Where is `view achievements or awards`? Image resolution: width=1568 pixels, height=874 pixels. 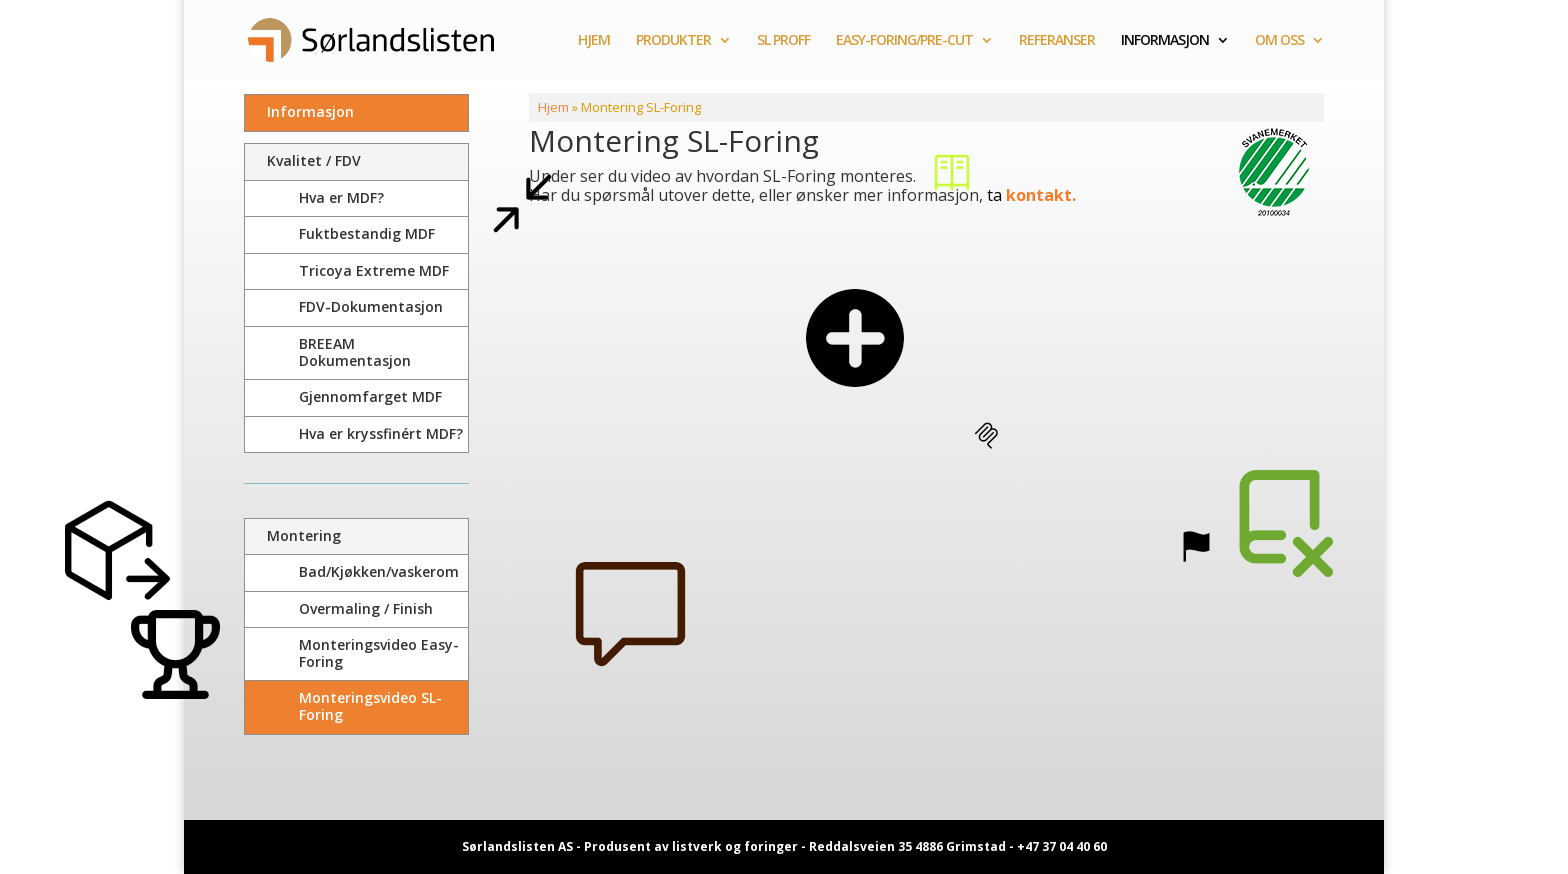
view achievements or awards is located at coordinates (175, 654).